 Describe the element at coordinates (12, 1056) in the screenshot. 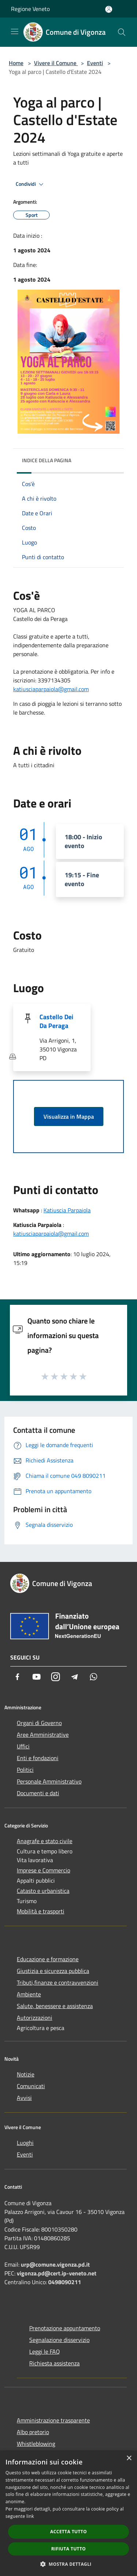

I see `indicates a firewire-connected hard drive` at that location.